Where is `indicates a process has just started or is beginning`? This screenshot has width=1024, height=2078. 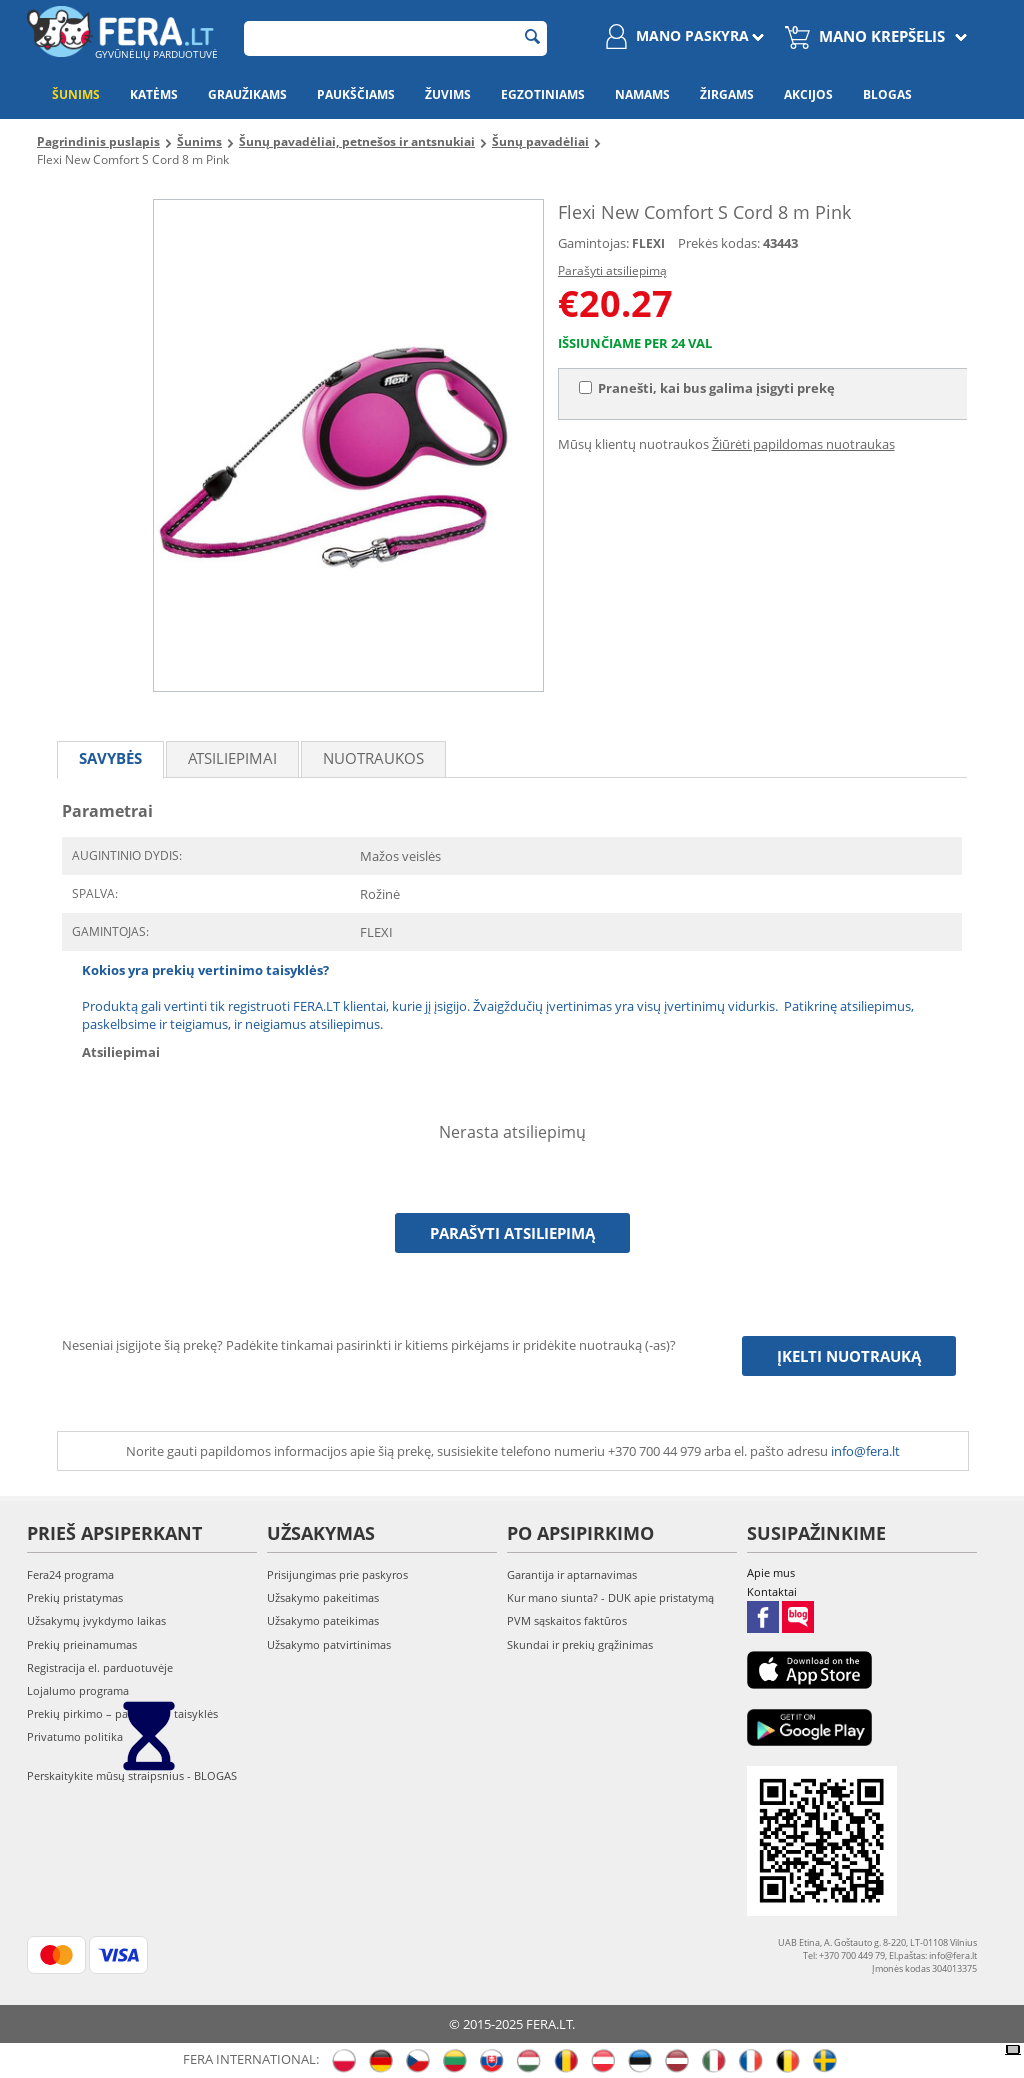
indicates a process has just started or is beginning is located at coordinates (149, 1736).